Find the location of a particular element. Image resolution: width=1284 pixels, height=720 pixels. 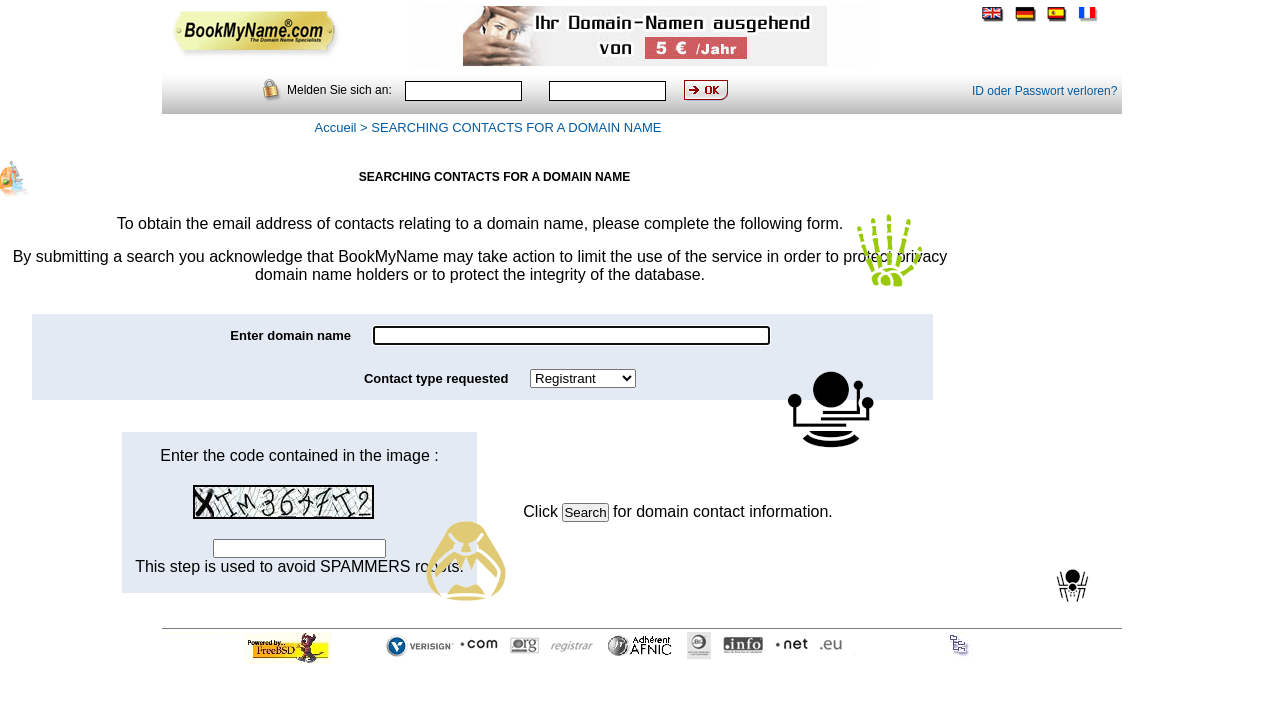

view solar system or planetary model is located at coordinates (831, 407).